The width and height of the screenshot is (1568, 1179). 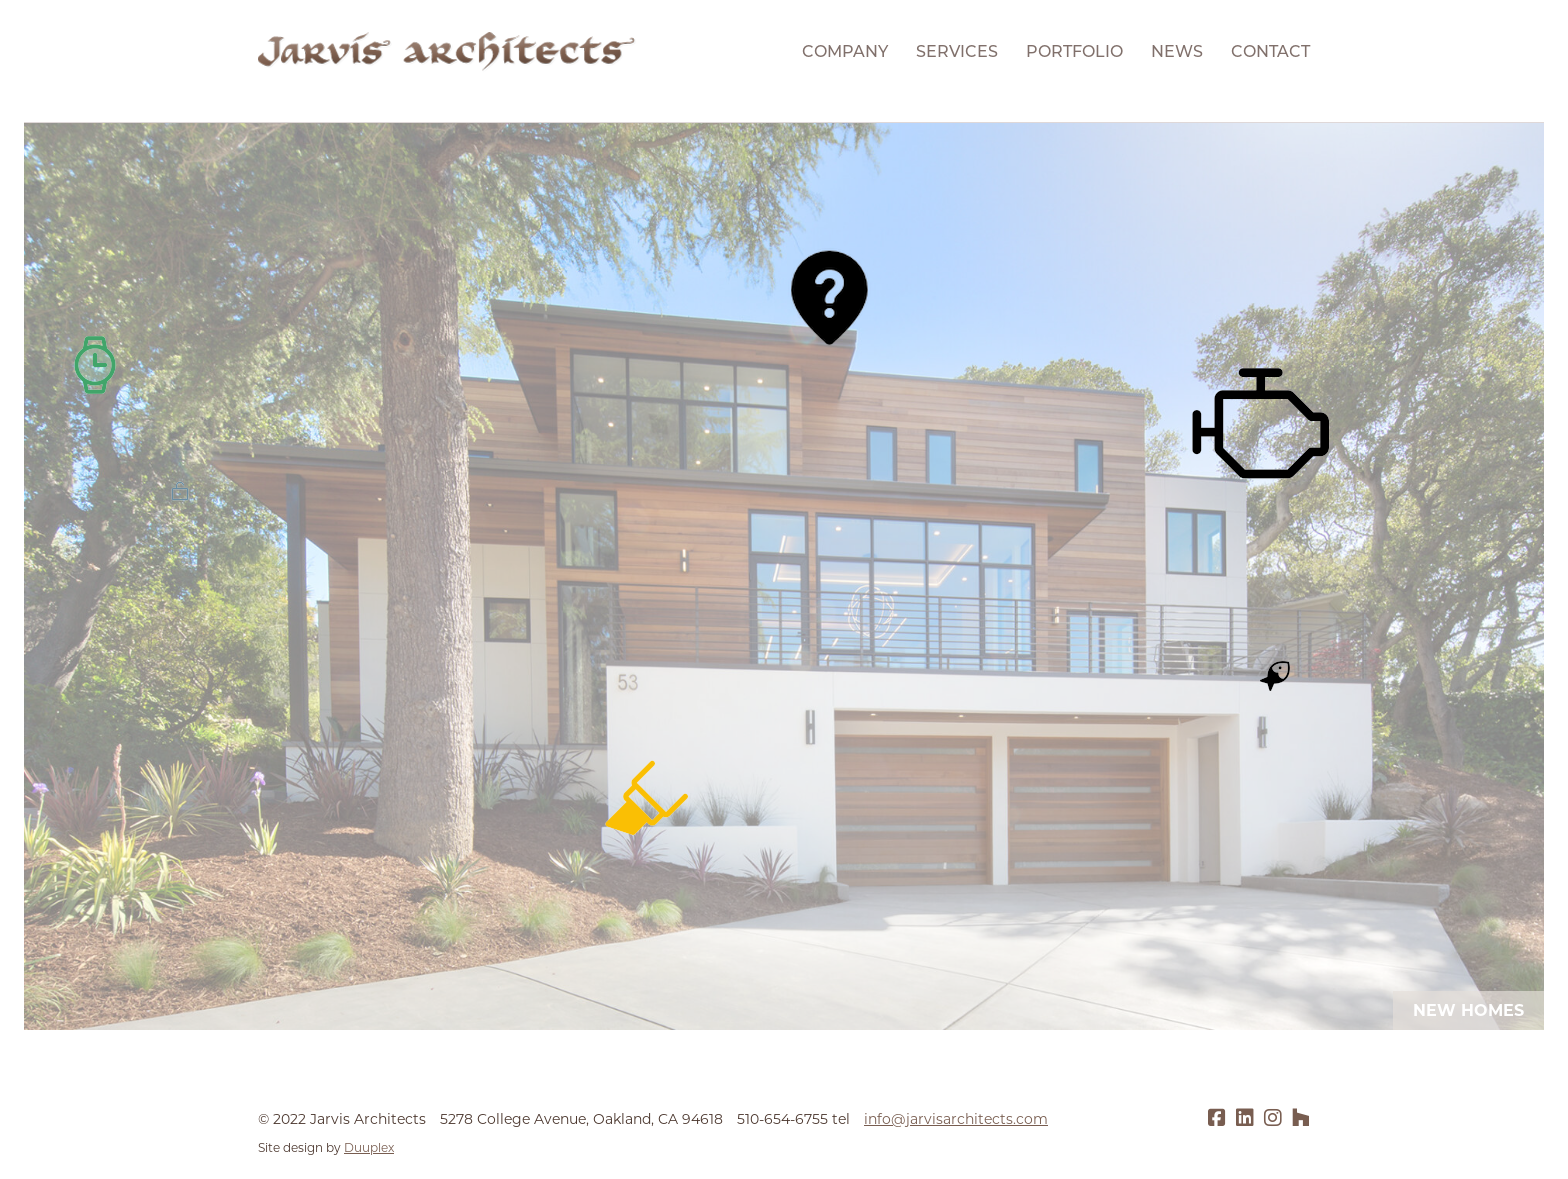 What do you see at coordinates (829, 298) in the screenshot?
I see `unknown or unverified location` at bounding box center [829, 298].